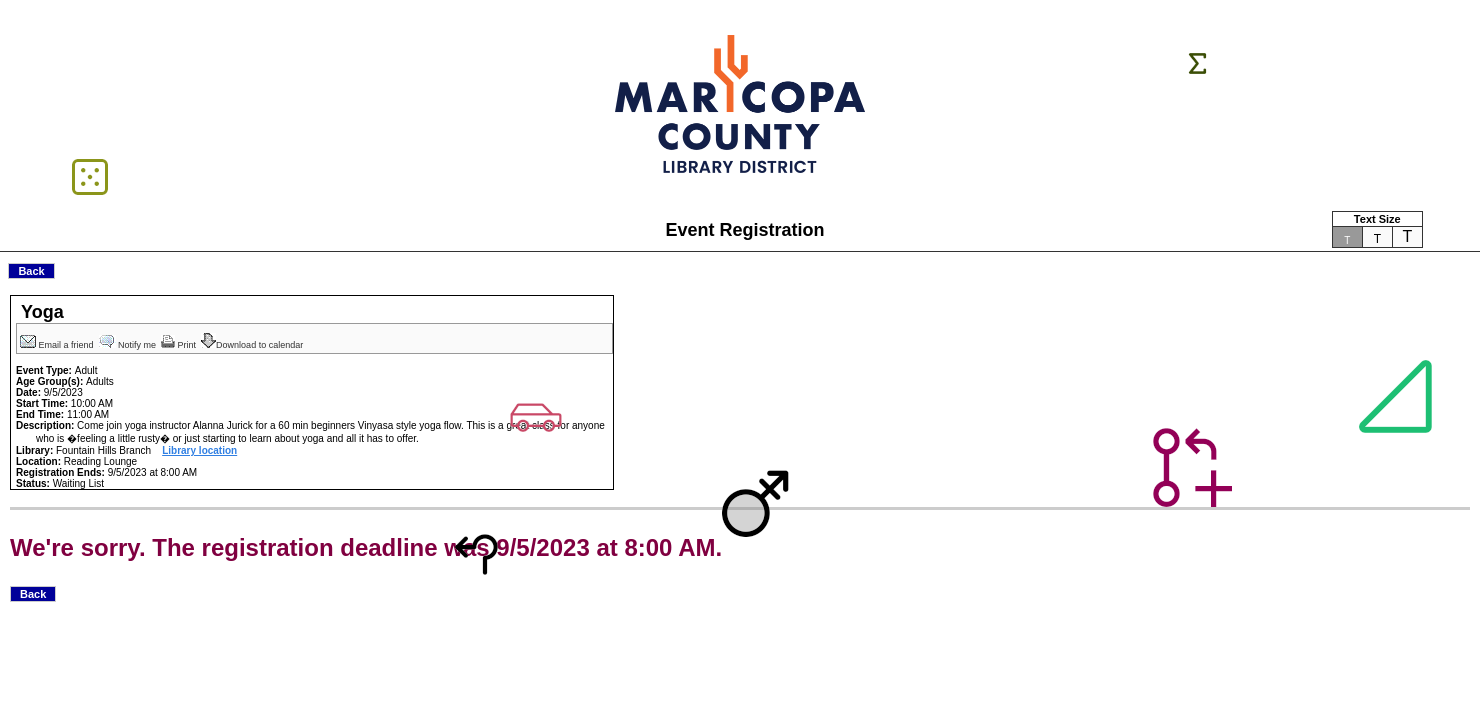  What do you see at coordinates (536, 416) in the screenshot?
I see `access vehicle or car-related settings` at bounding box center [536, 416].